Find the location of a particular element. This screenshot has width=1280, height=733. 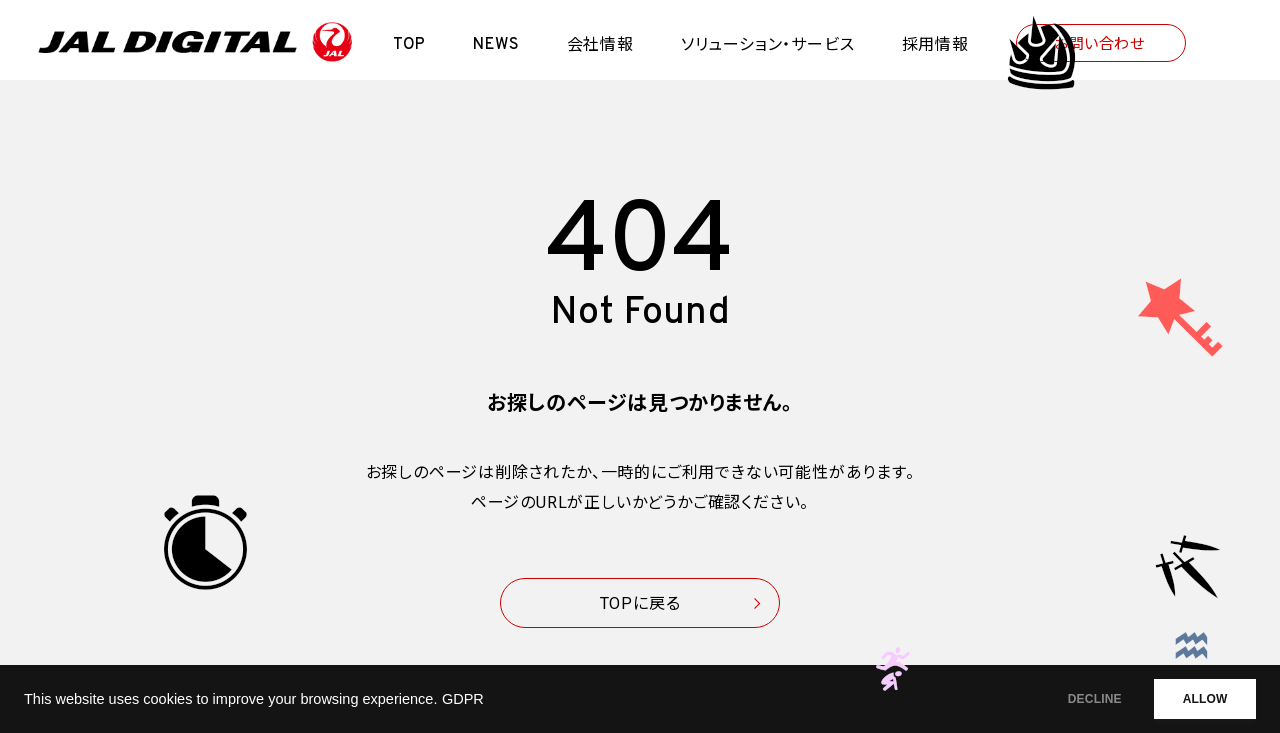

assassin or rogue character class icon is located at coordinates (1187, 568).